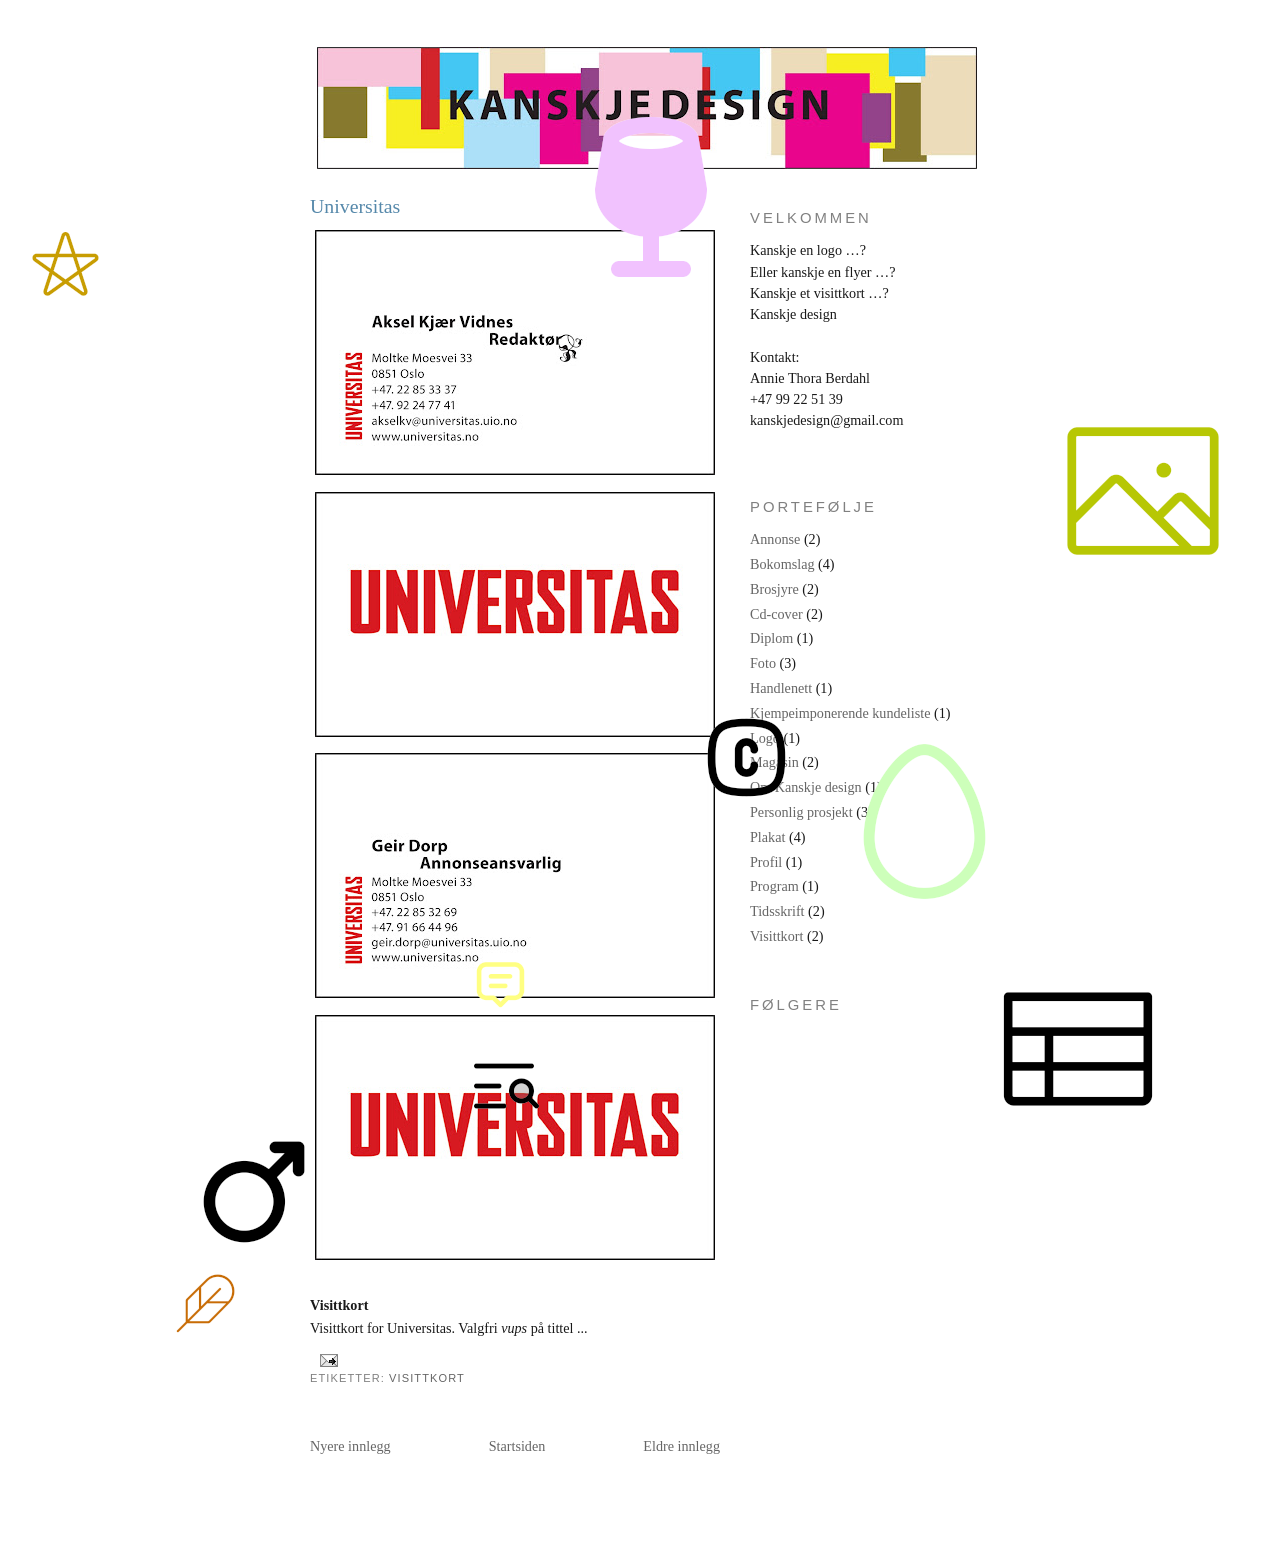 This screenshot has height=1554, width=1280. I want to click on view drink or beverage options, so click(651, 197).